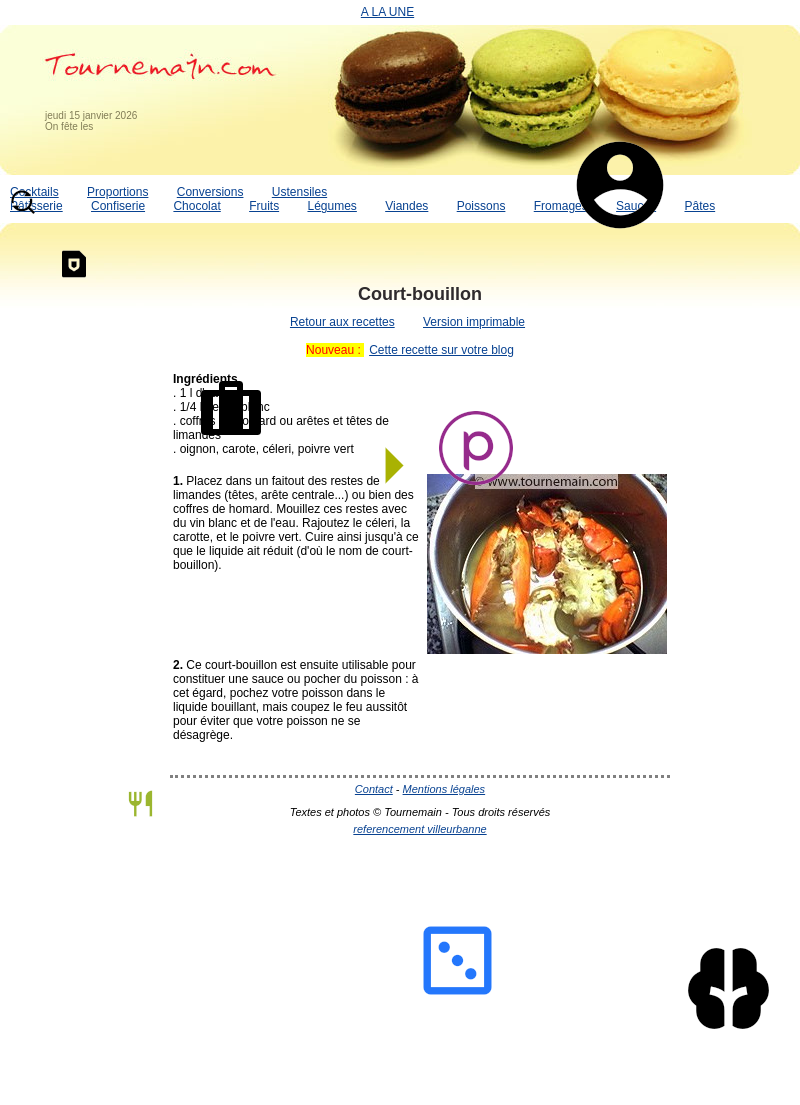 The width and height of the screenshot is (800, 1105). What do you see at coordinates (23, 202) in the screenshot?
I see `find and replace text in a document` at bounding box center [23, 202].